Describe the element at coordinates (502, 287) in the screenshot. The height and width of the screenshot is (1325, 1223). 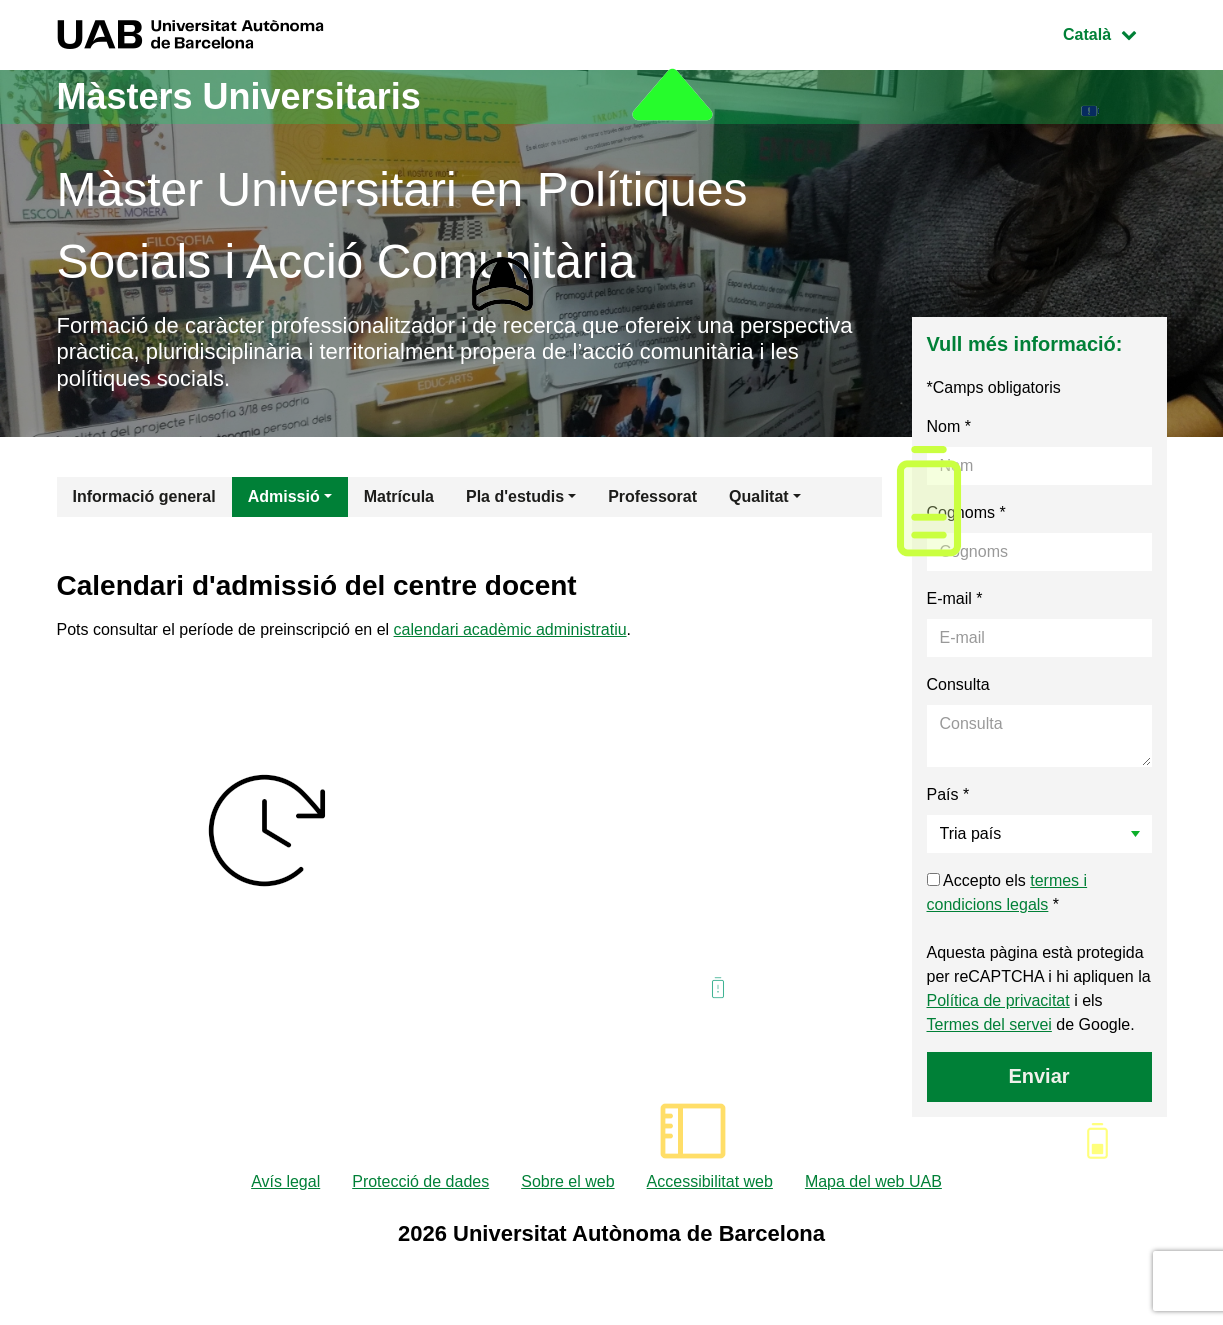
I see `select headwear or cap accessory` at that location.